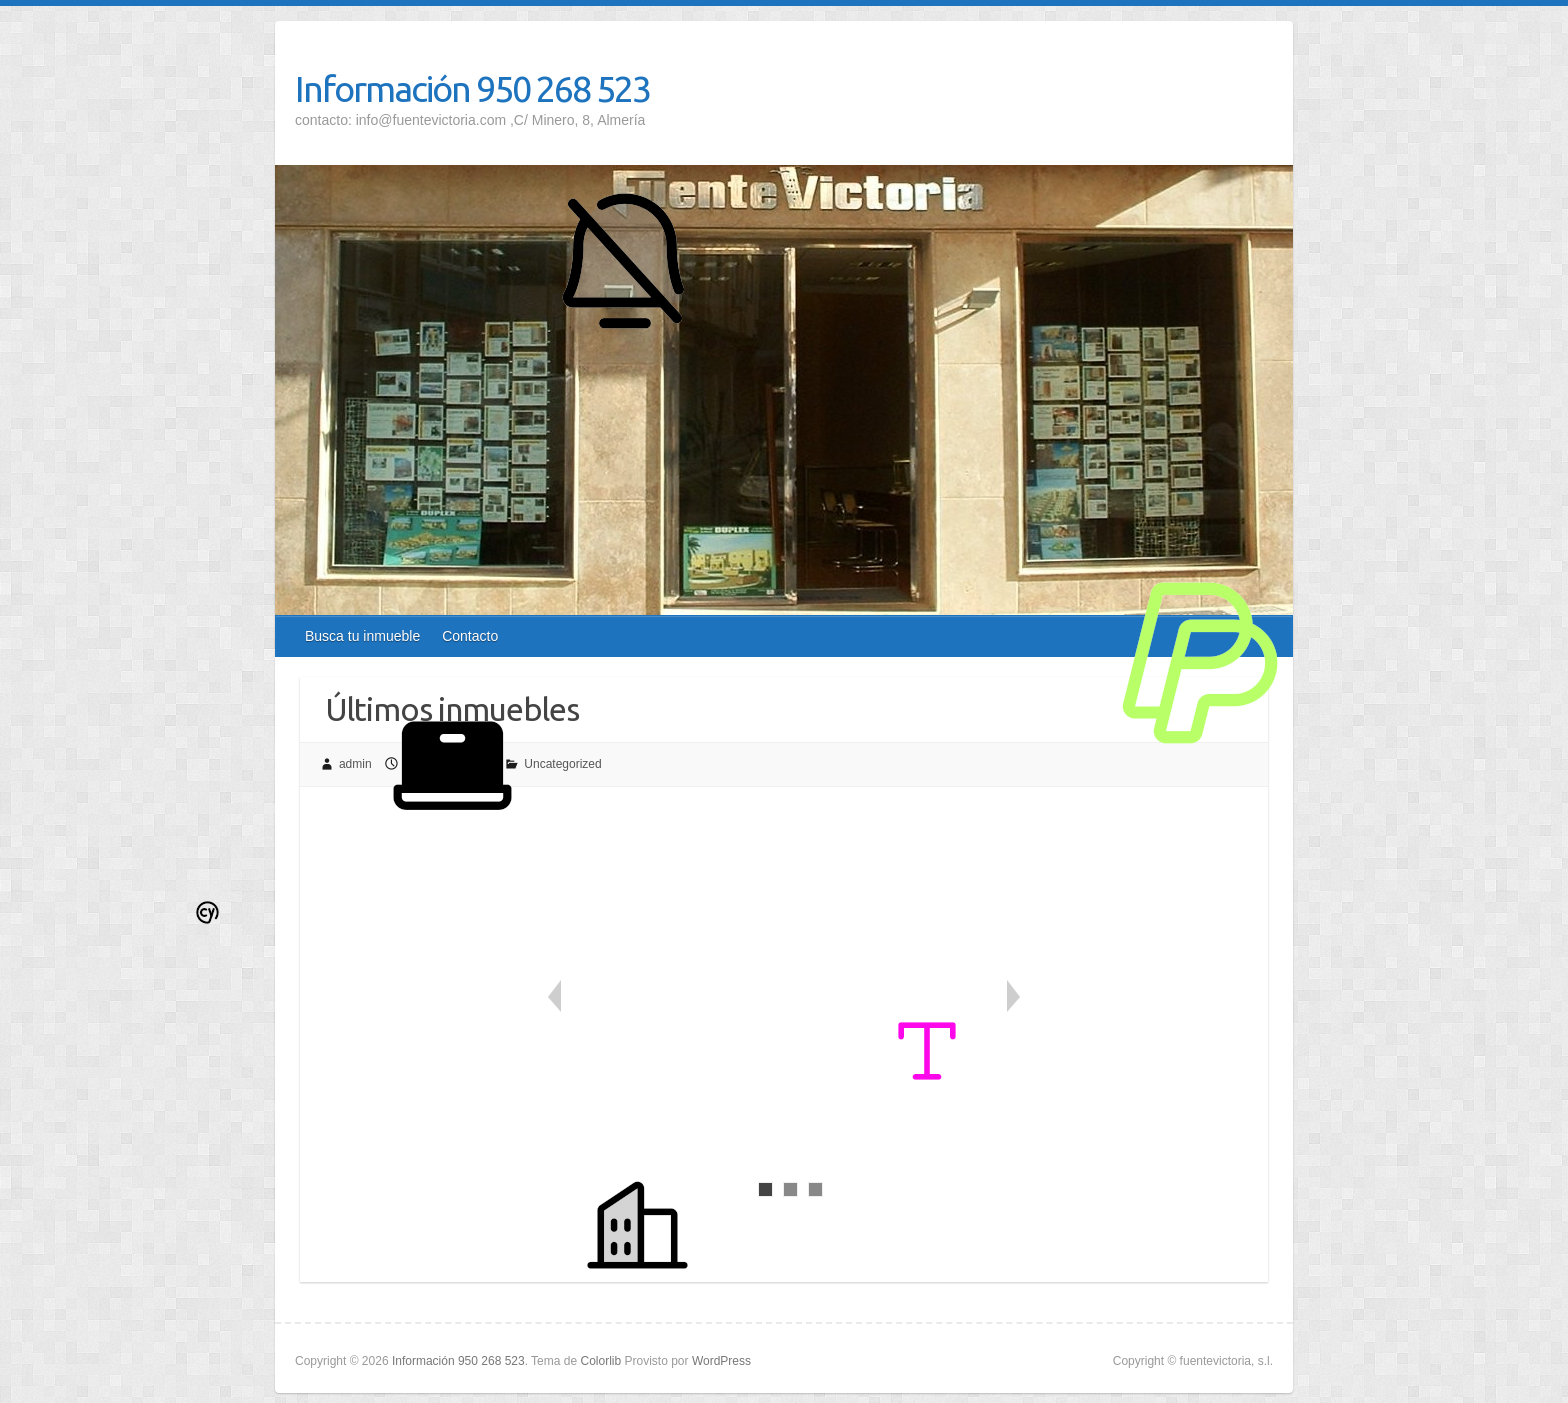 The image size is (1568, 1403). What do you see at coordinates (452, 763) in the screenshot?
I see `switch to desktop view` at bounding box center [452, 763].